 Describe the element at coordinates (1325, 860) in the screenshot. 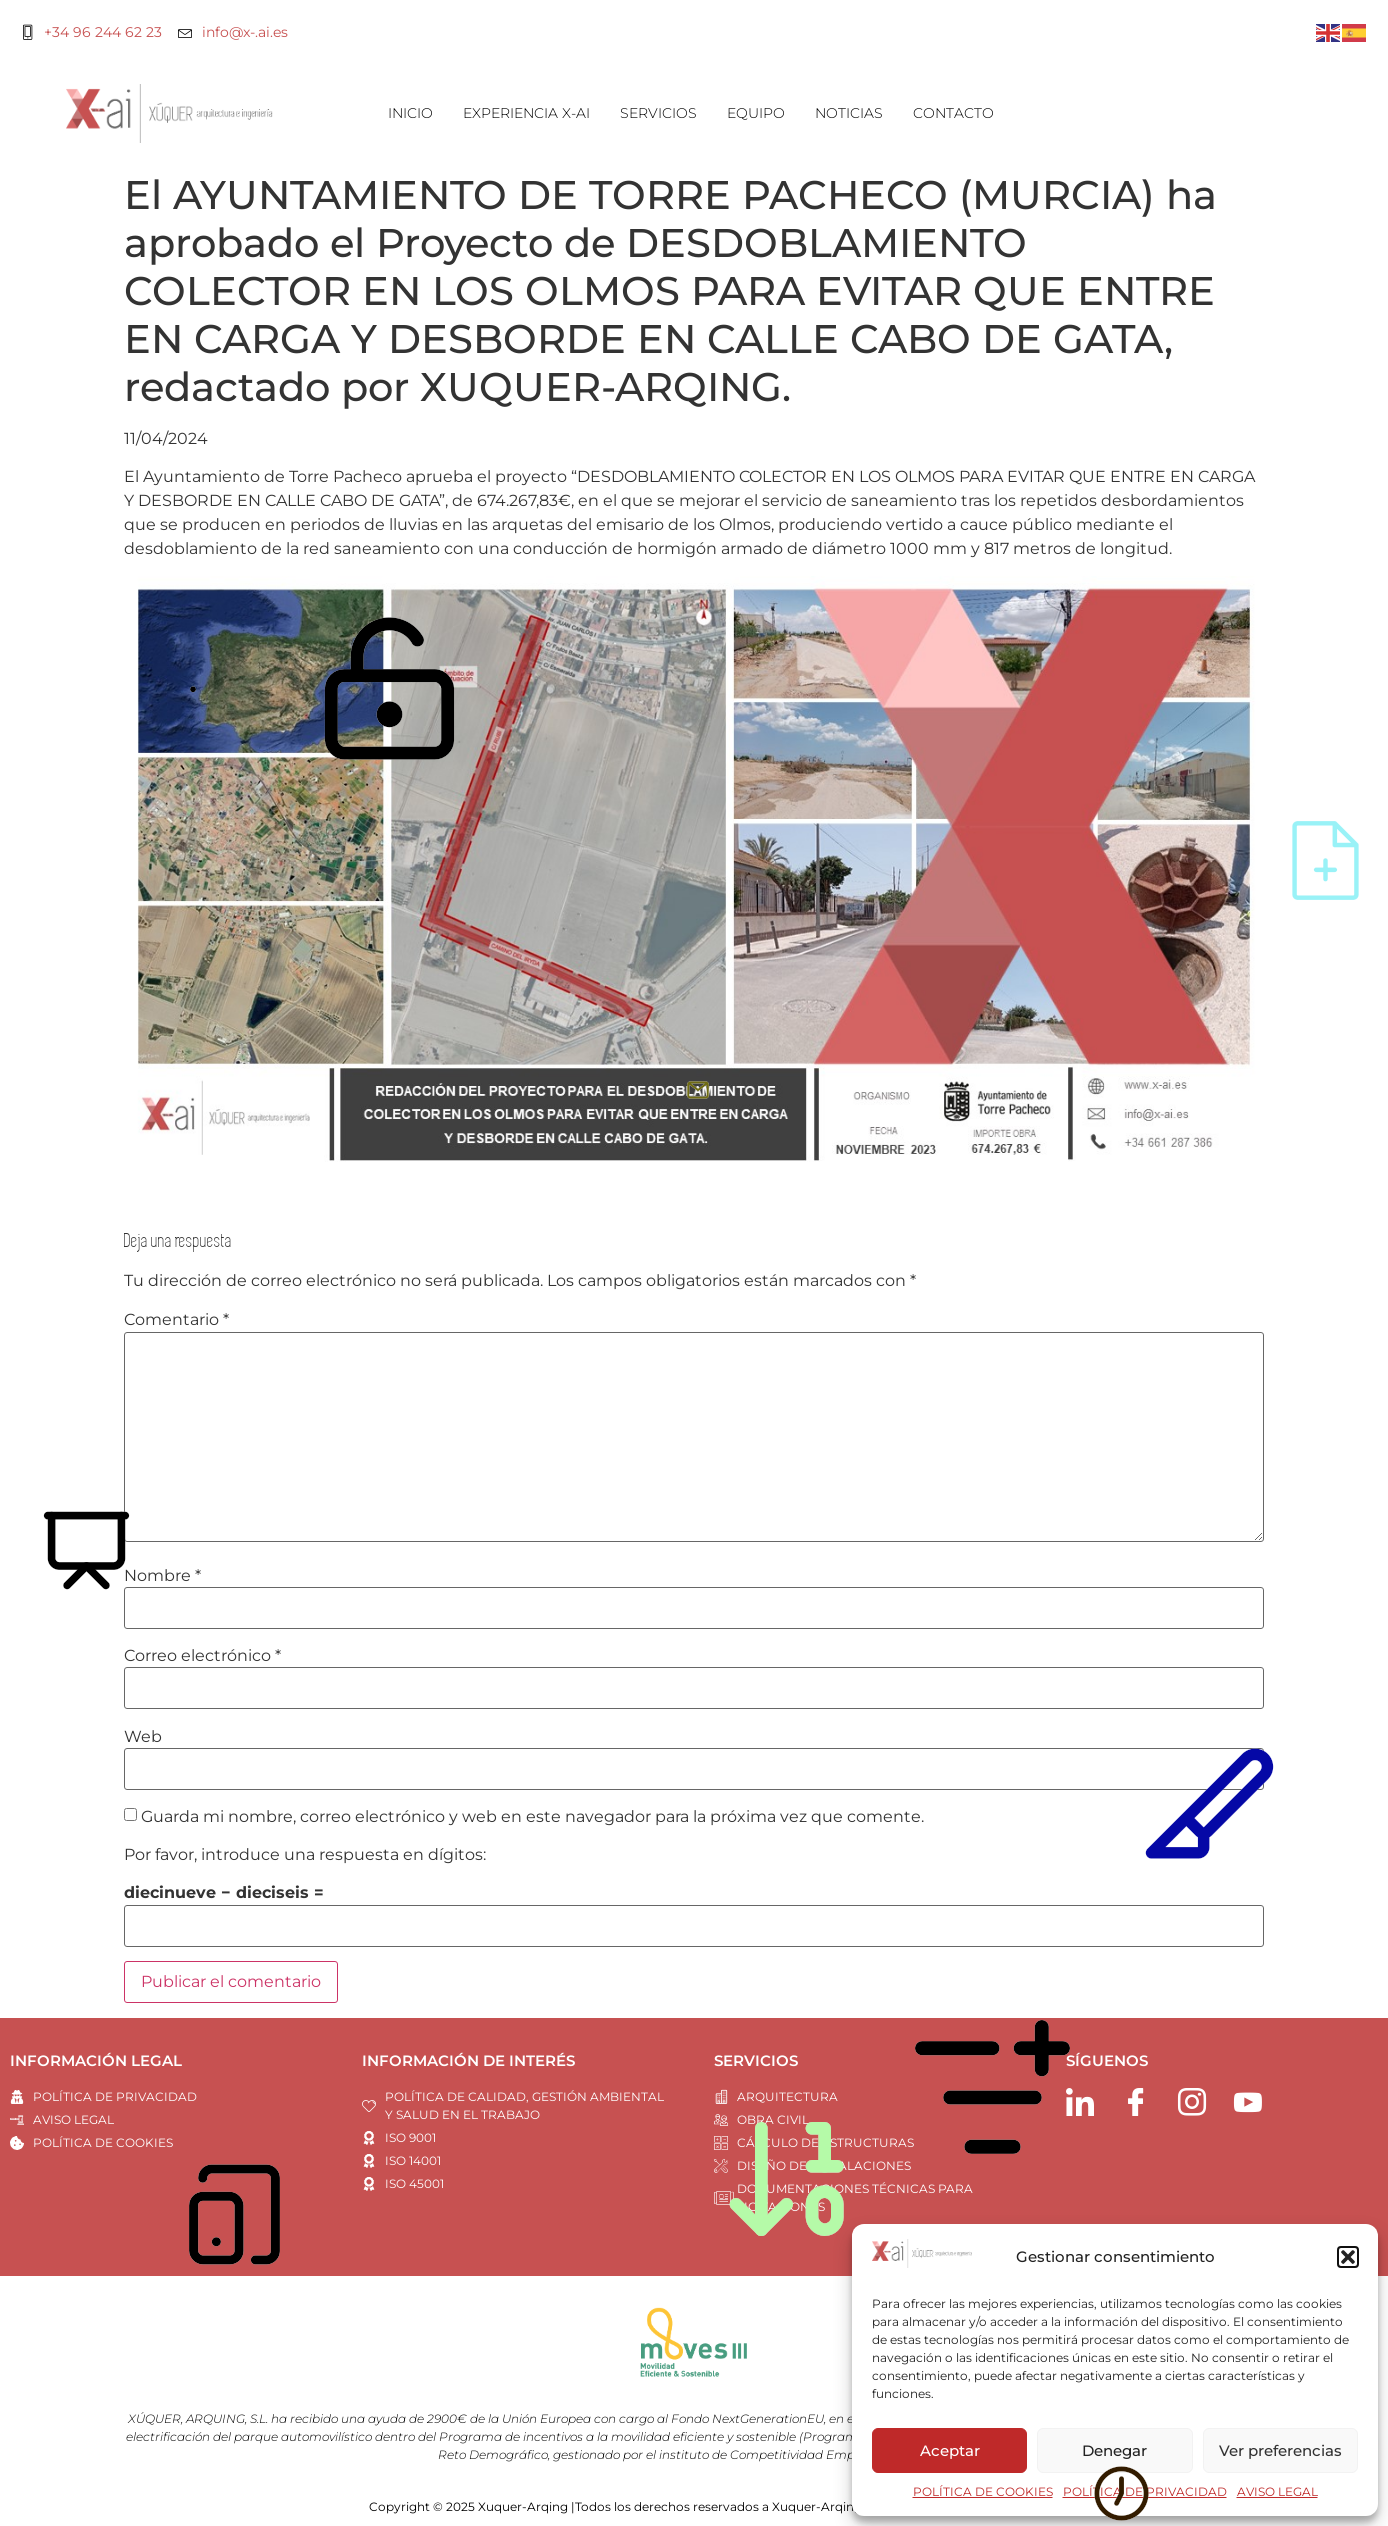

I see `create a new file` at that location.